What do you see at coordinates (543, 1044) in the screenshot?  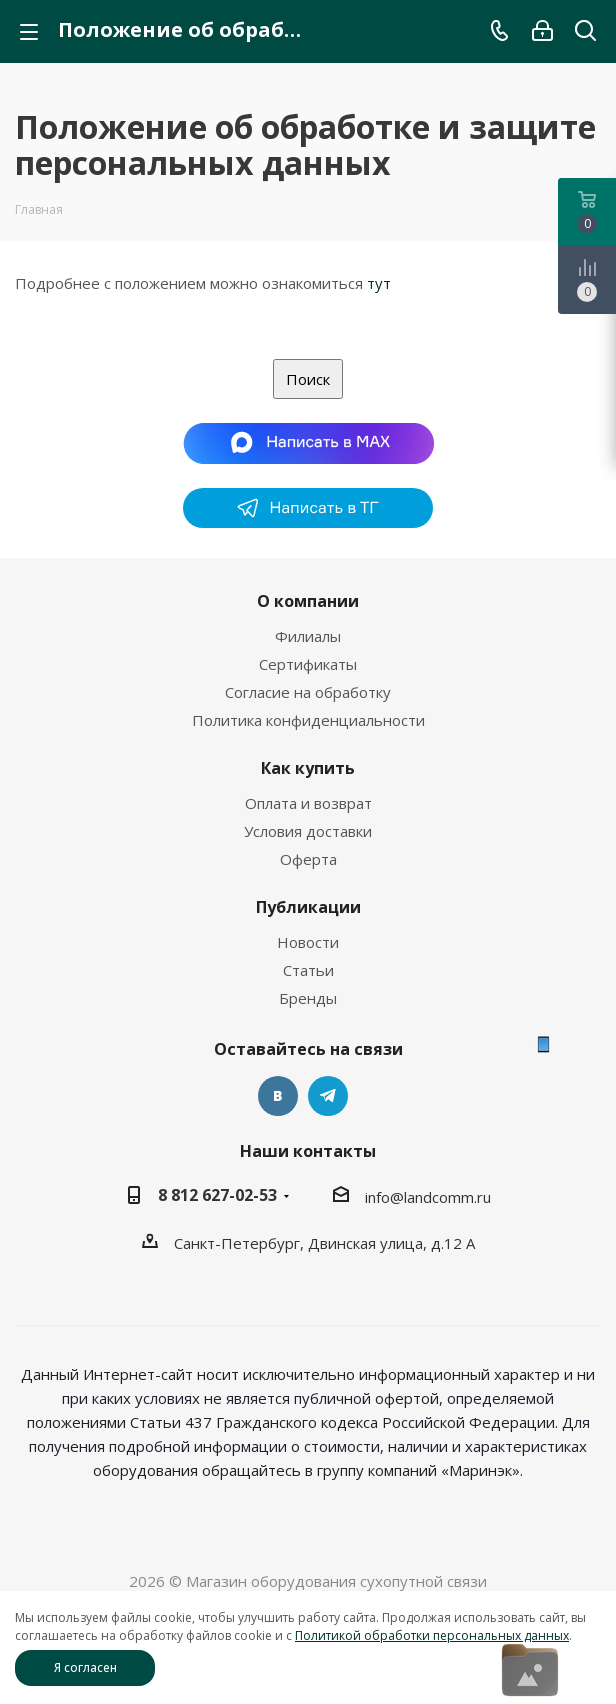 I see `iPad device connected to this computer` at bounding box center [543, 1044].